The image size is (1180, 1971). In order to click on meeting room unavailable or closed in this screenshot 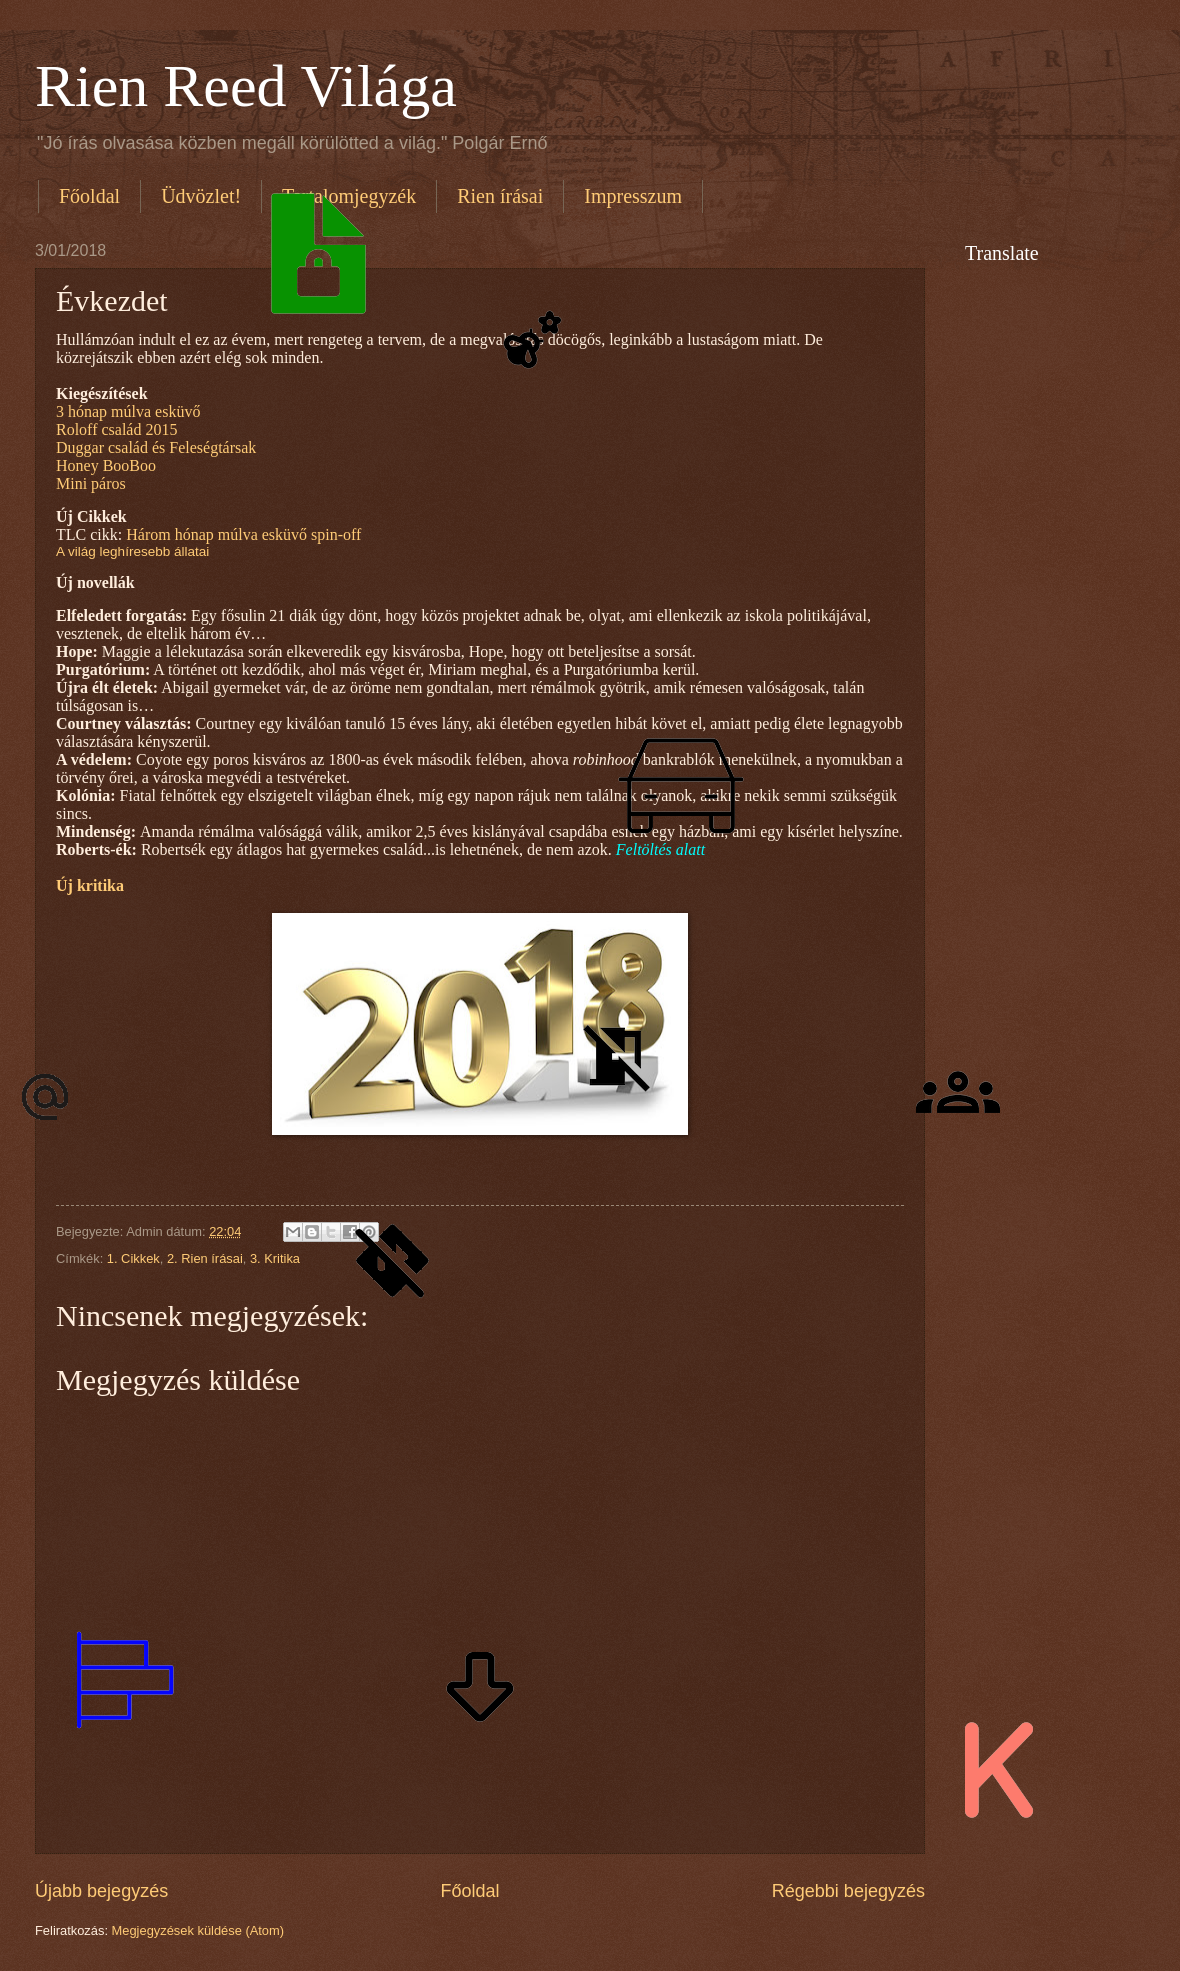, I will do `click(618, 1056)`.